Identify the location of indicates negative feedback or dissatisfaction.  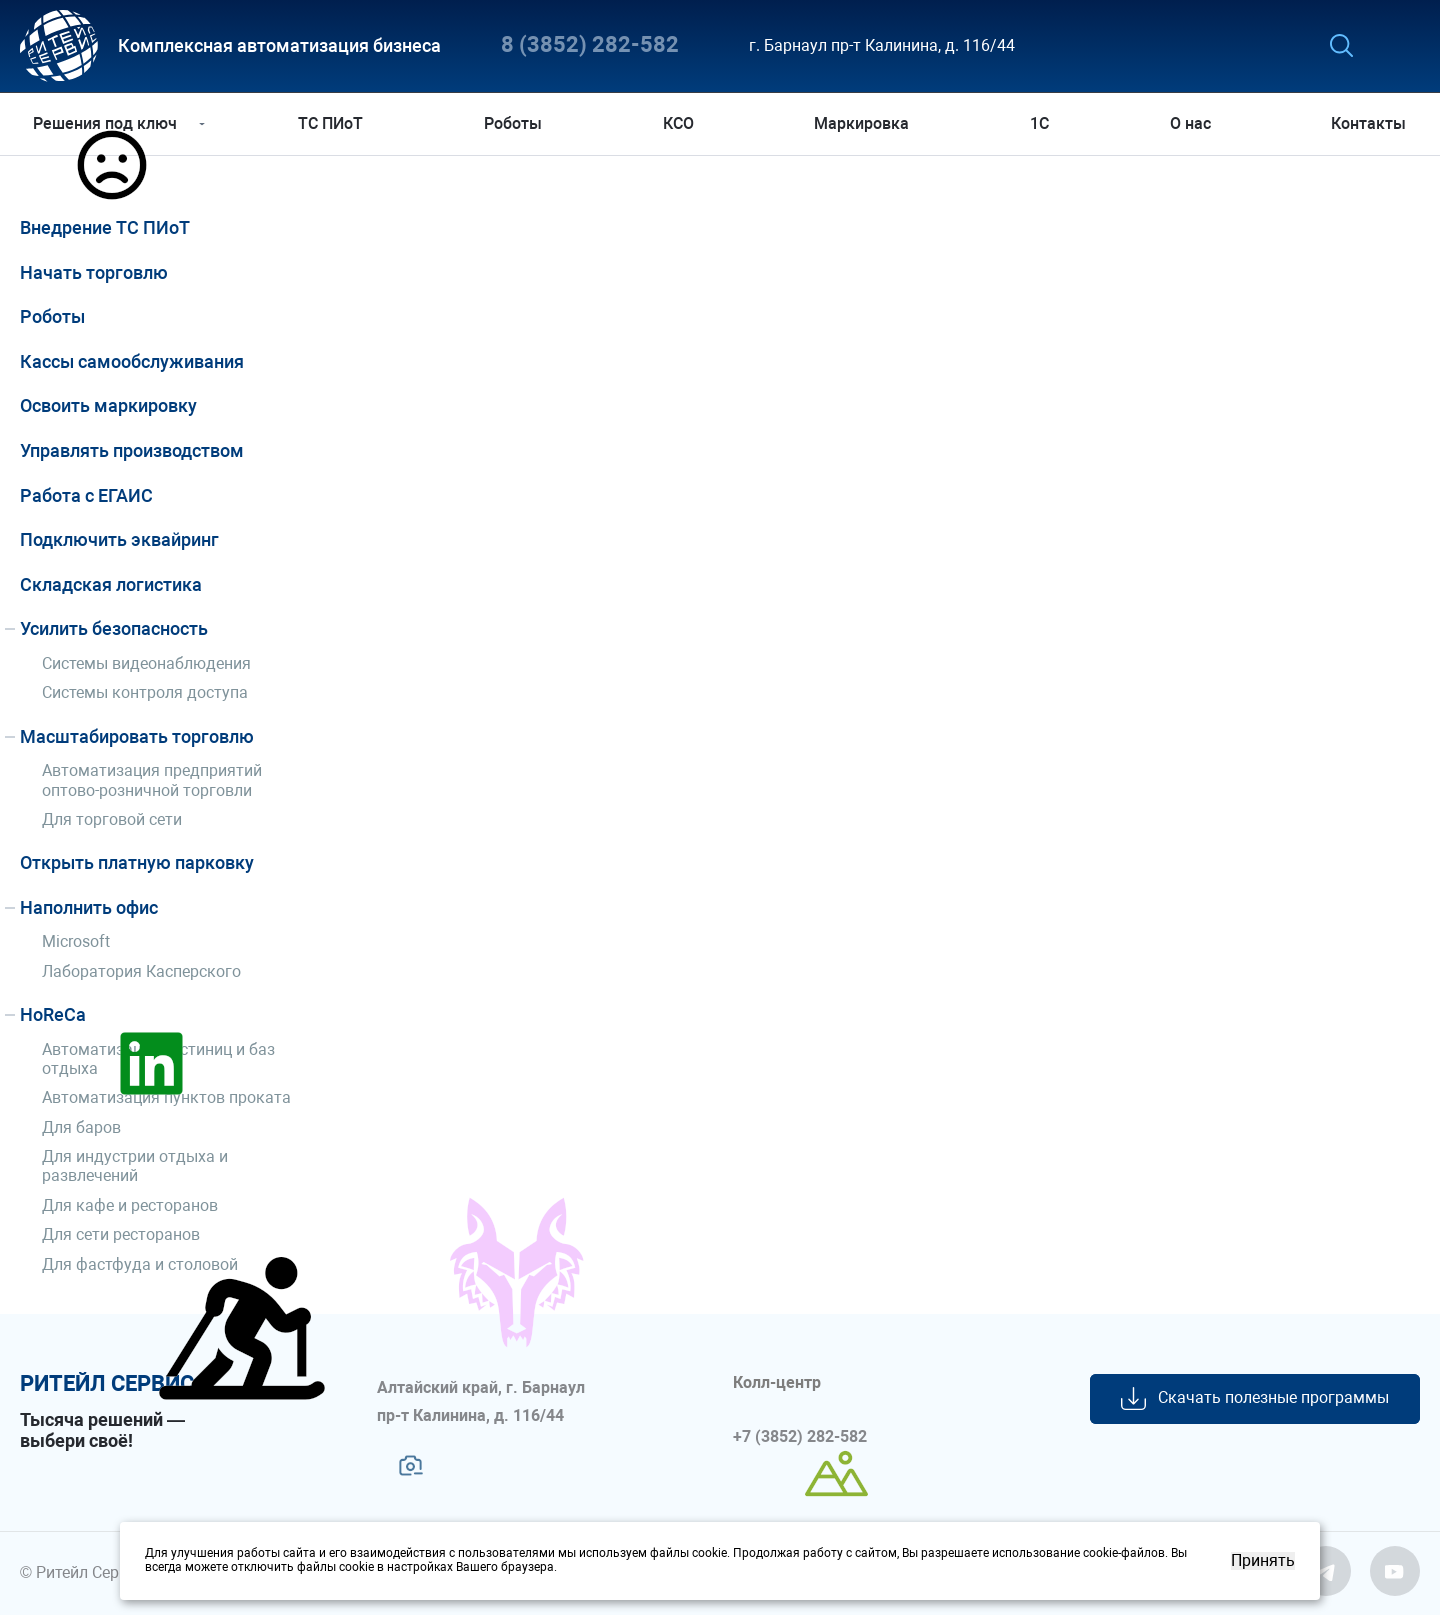
(112, 165).